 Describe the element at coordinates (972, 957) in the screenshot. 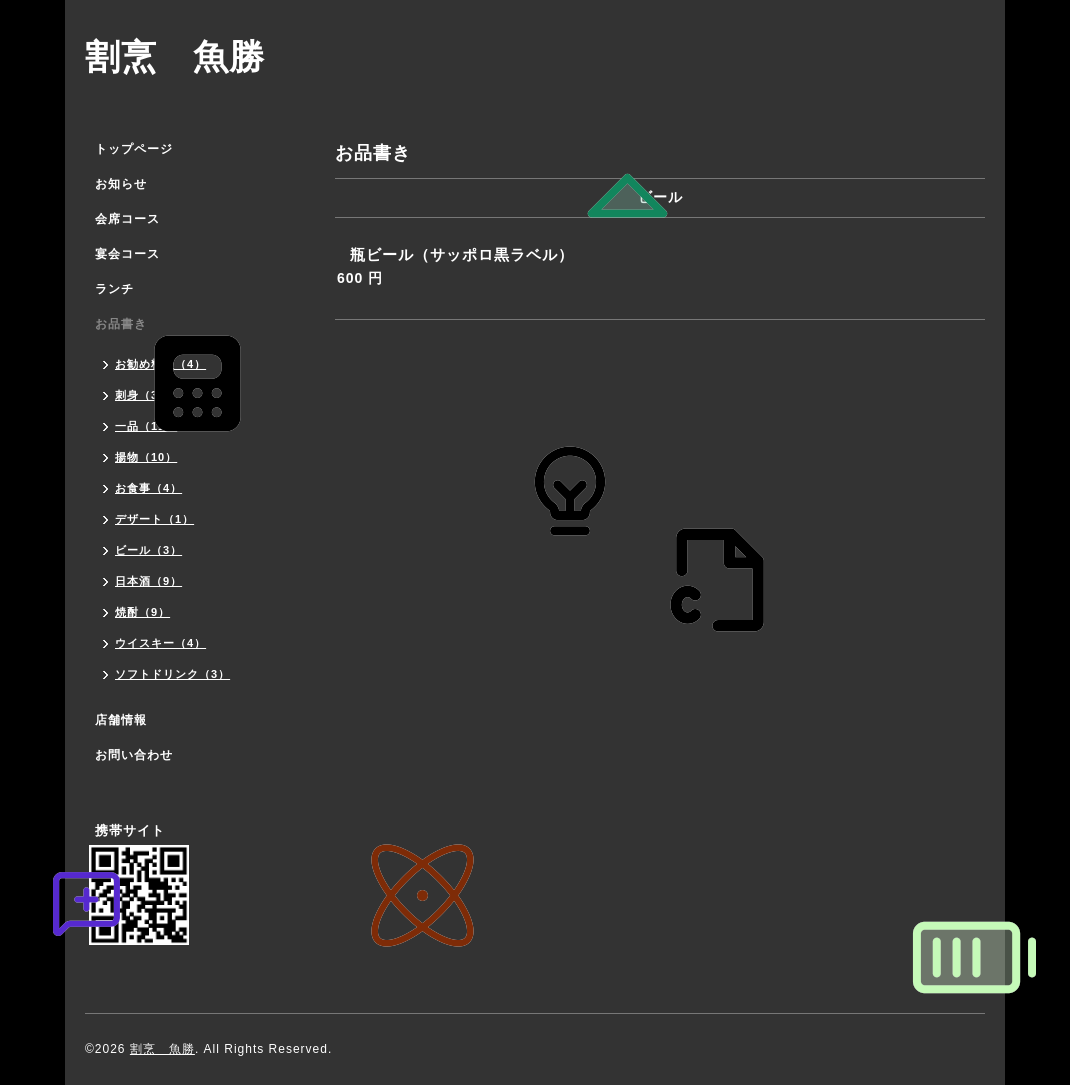

I see `indicates high battery level` at that location.